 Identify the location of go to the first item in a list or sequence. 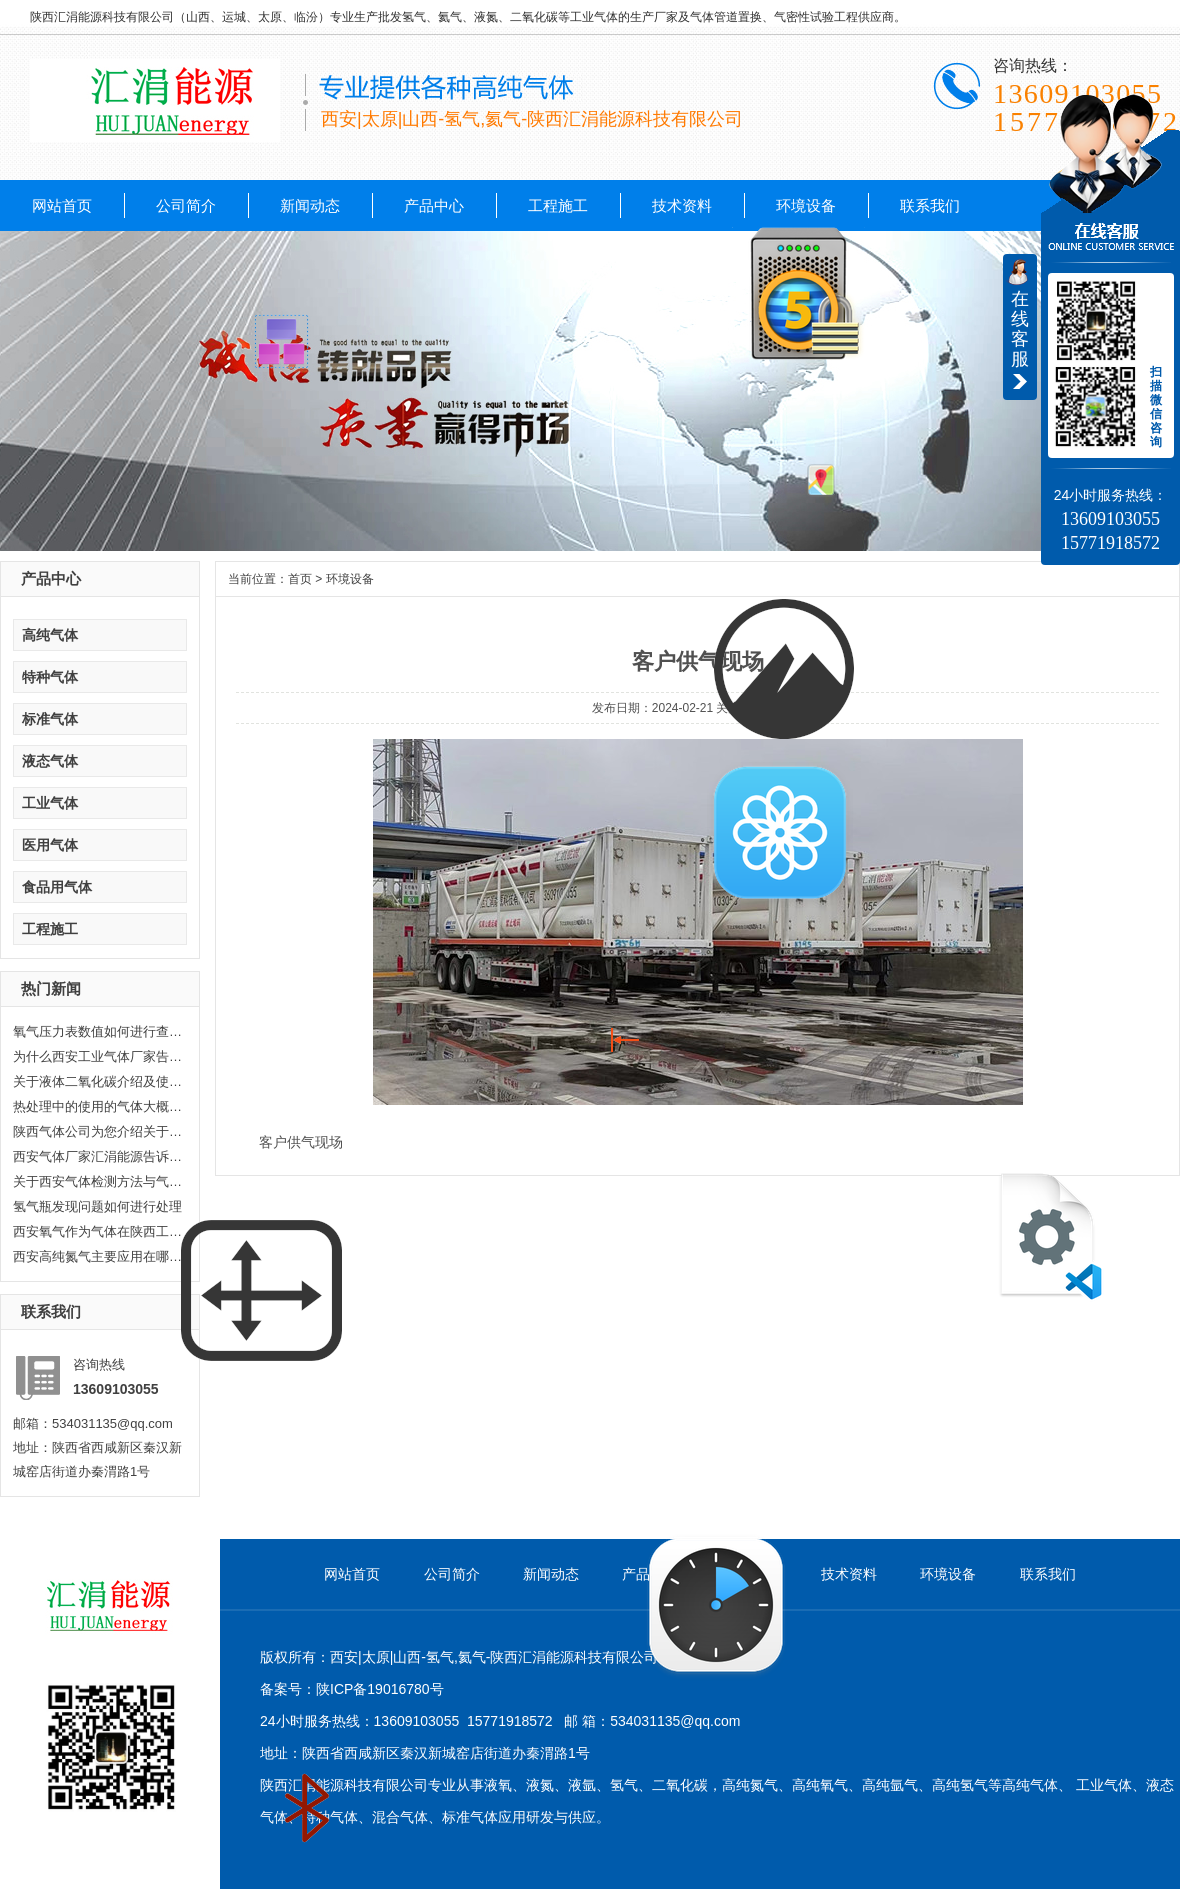
(625, 1040).